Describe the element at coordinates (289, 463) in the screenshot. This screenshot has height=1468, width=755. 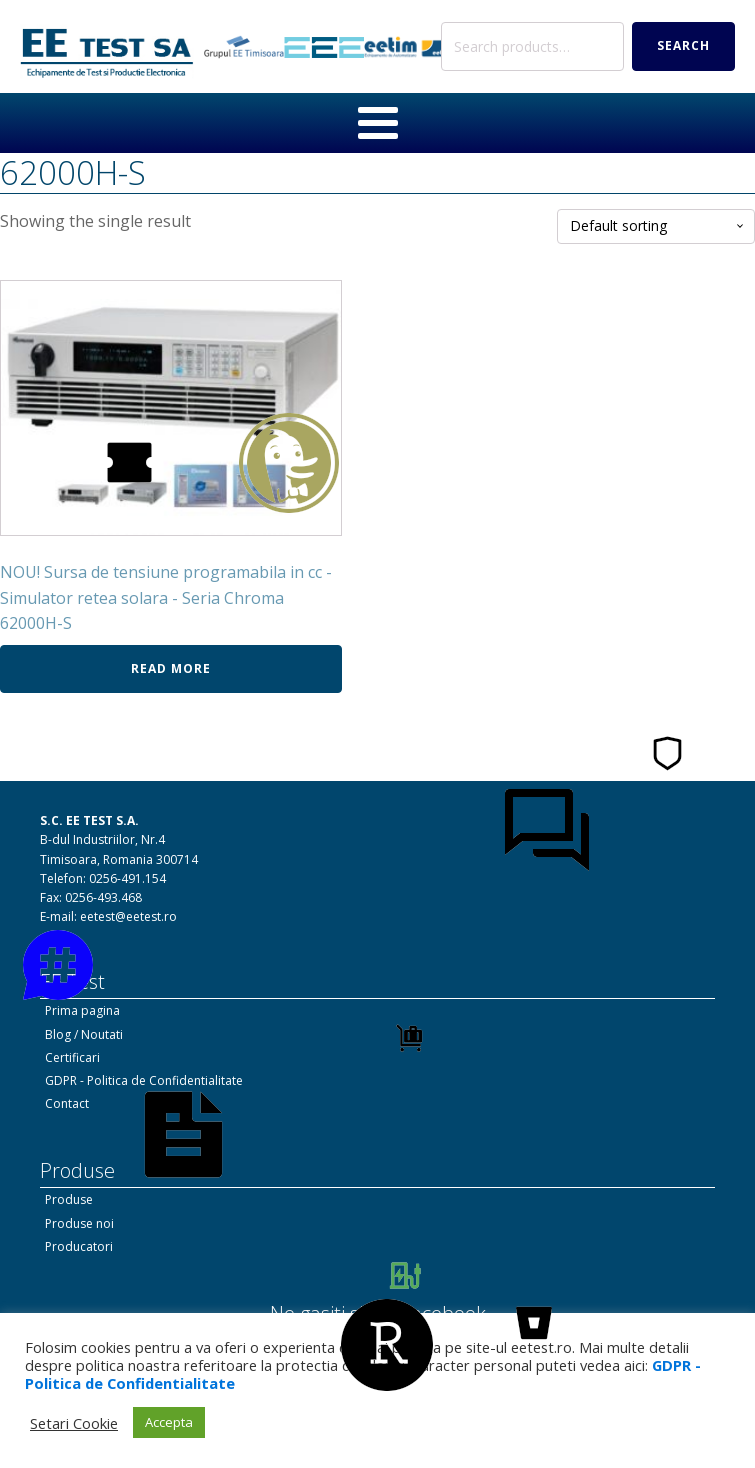
I see `open duckduckgo search engine` at that location.